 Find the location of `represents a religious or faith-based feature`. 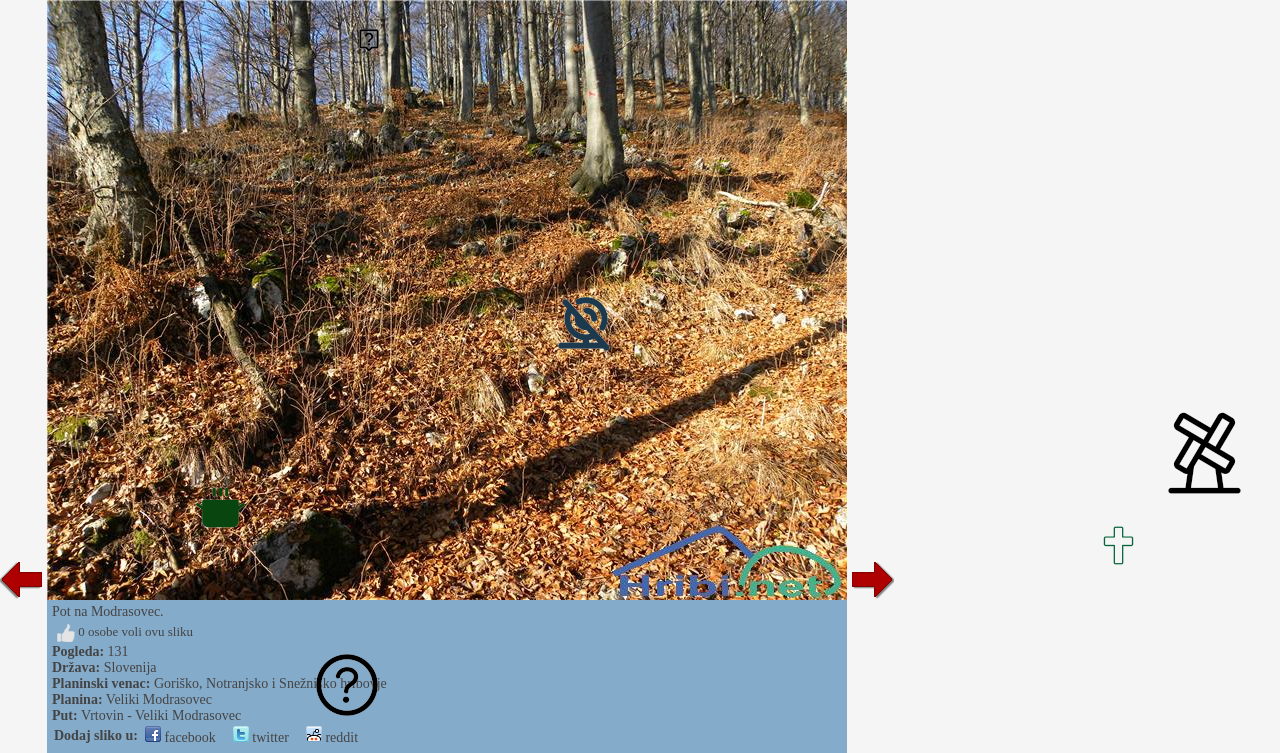

represents a religious or faith-based feature is located at coordinates (1118, 545).